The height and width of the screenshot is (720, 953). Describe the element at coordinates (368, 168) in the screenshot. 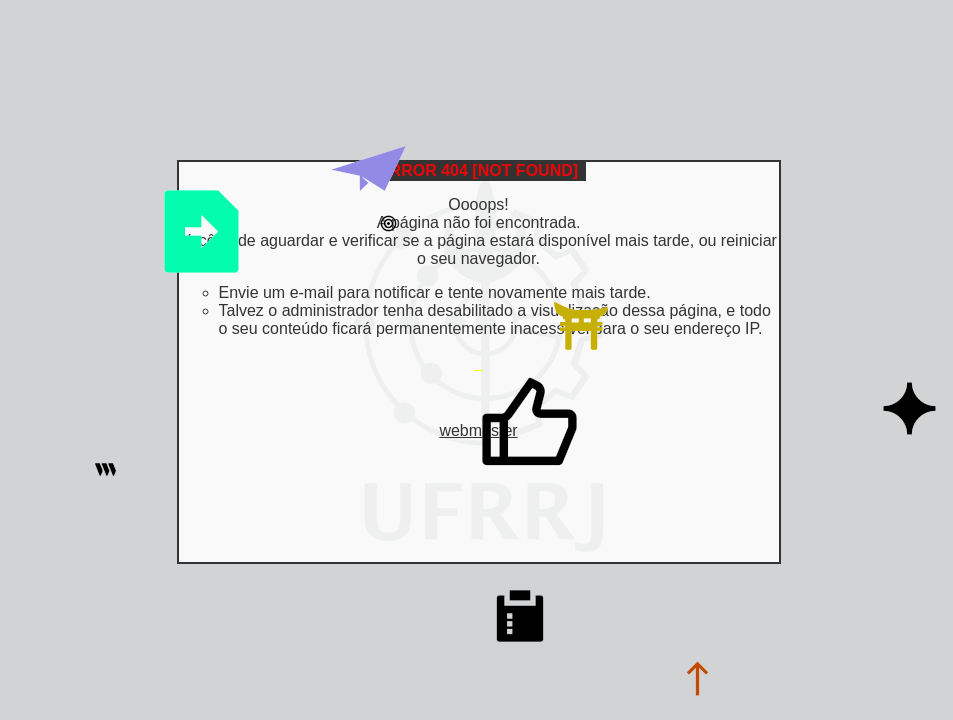

I see `minutemailer logo` at that location.